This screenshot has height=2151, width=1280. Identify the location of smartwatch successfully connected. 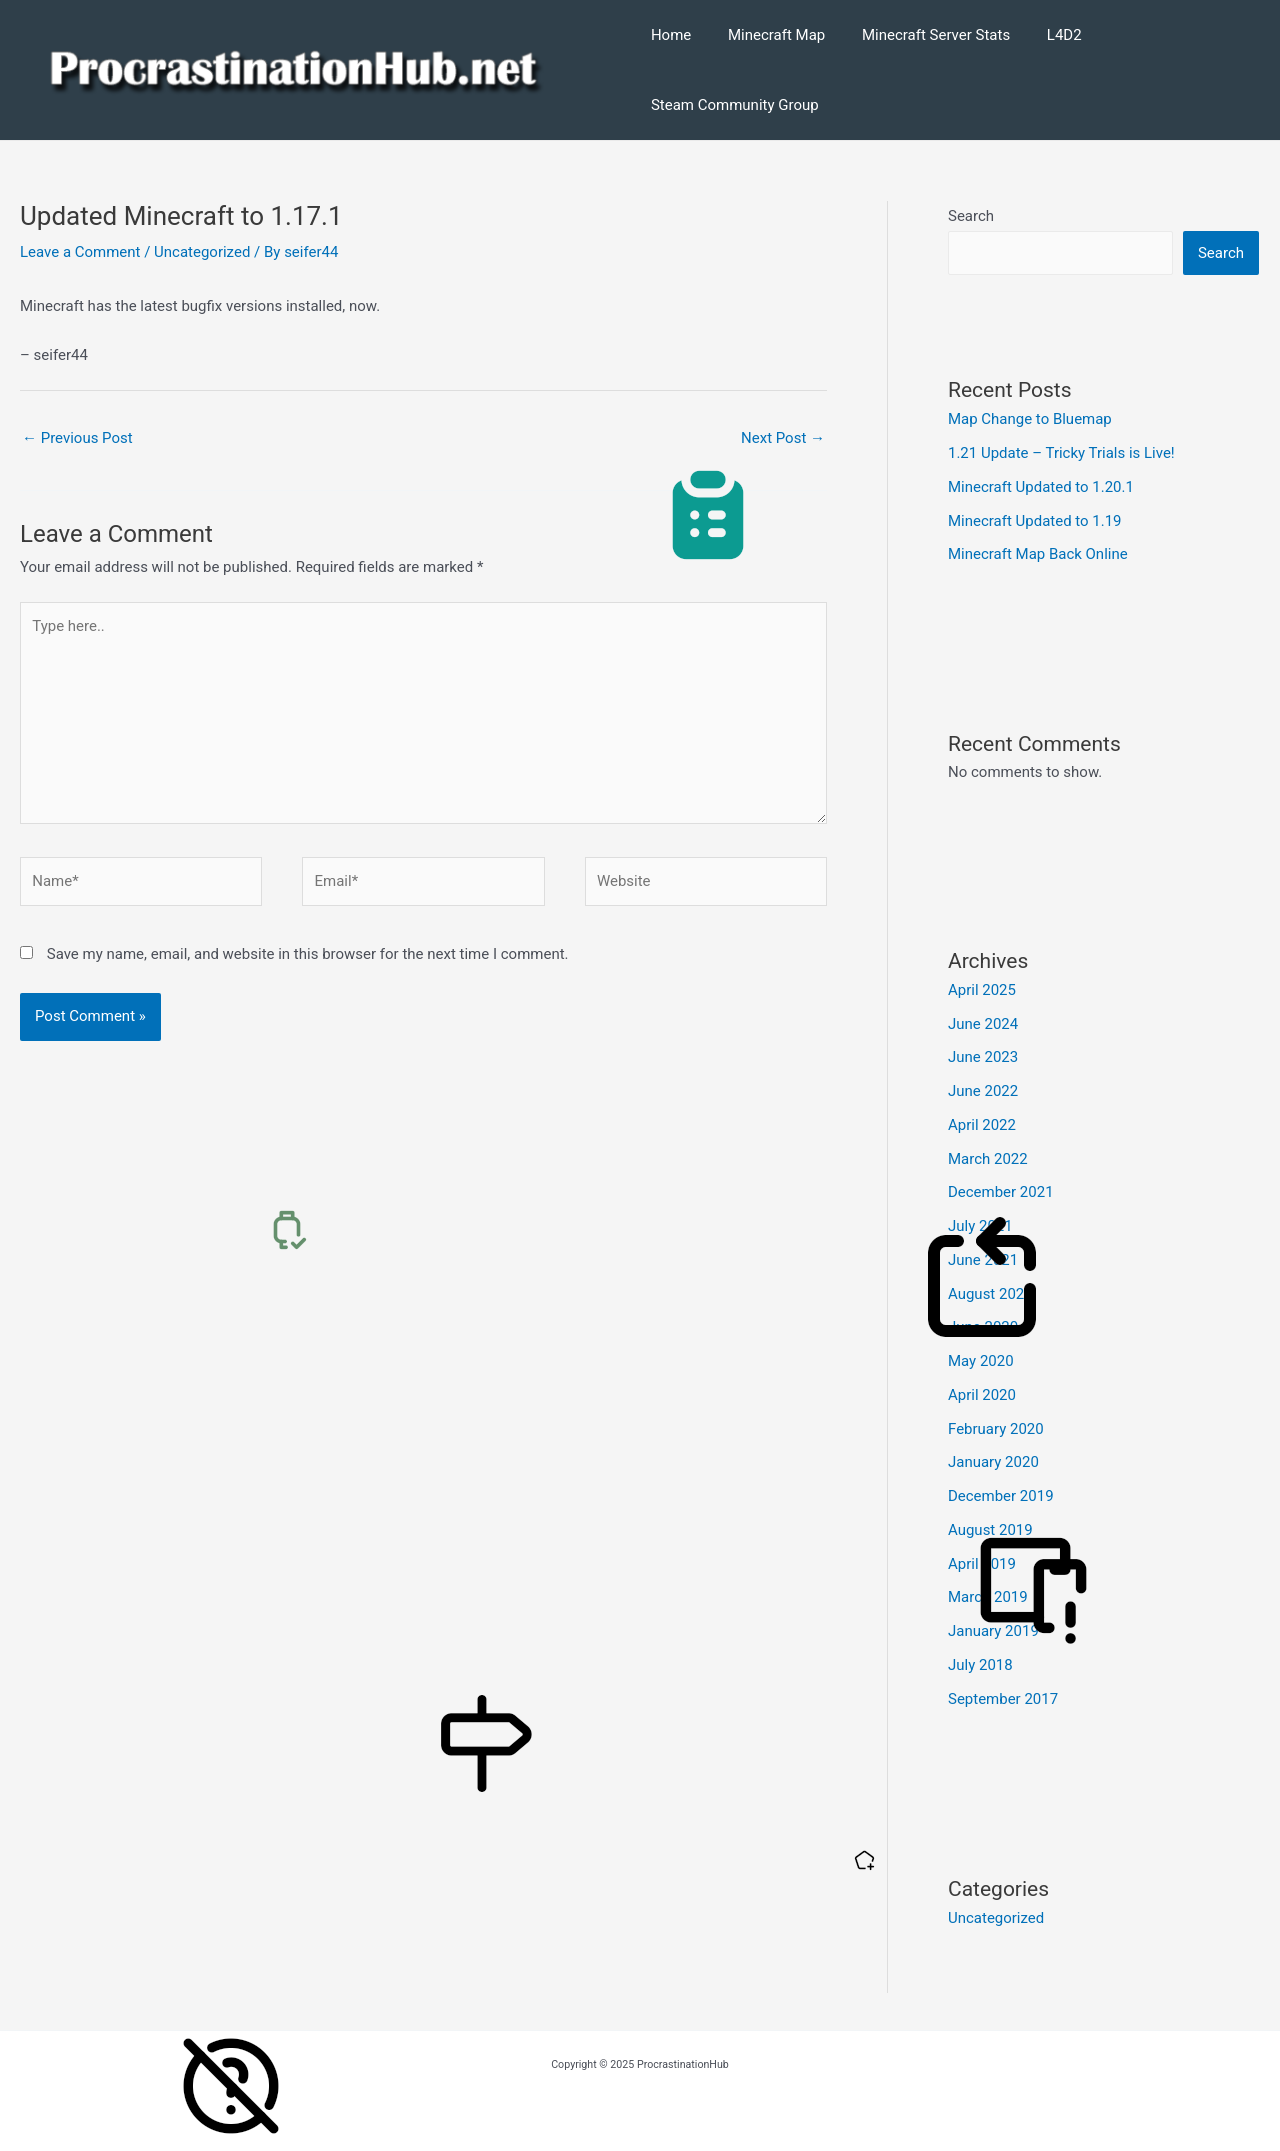
(287, 1230).